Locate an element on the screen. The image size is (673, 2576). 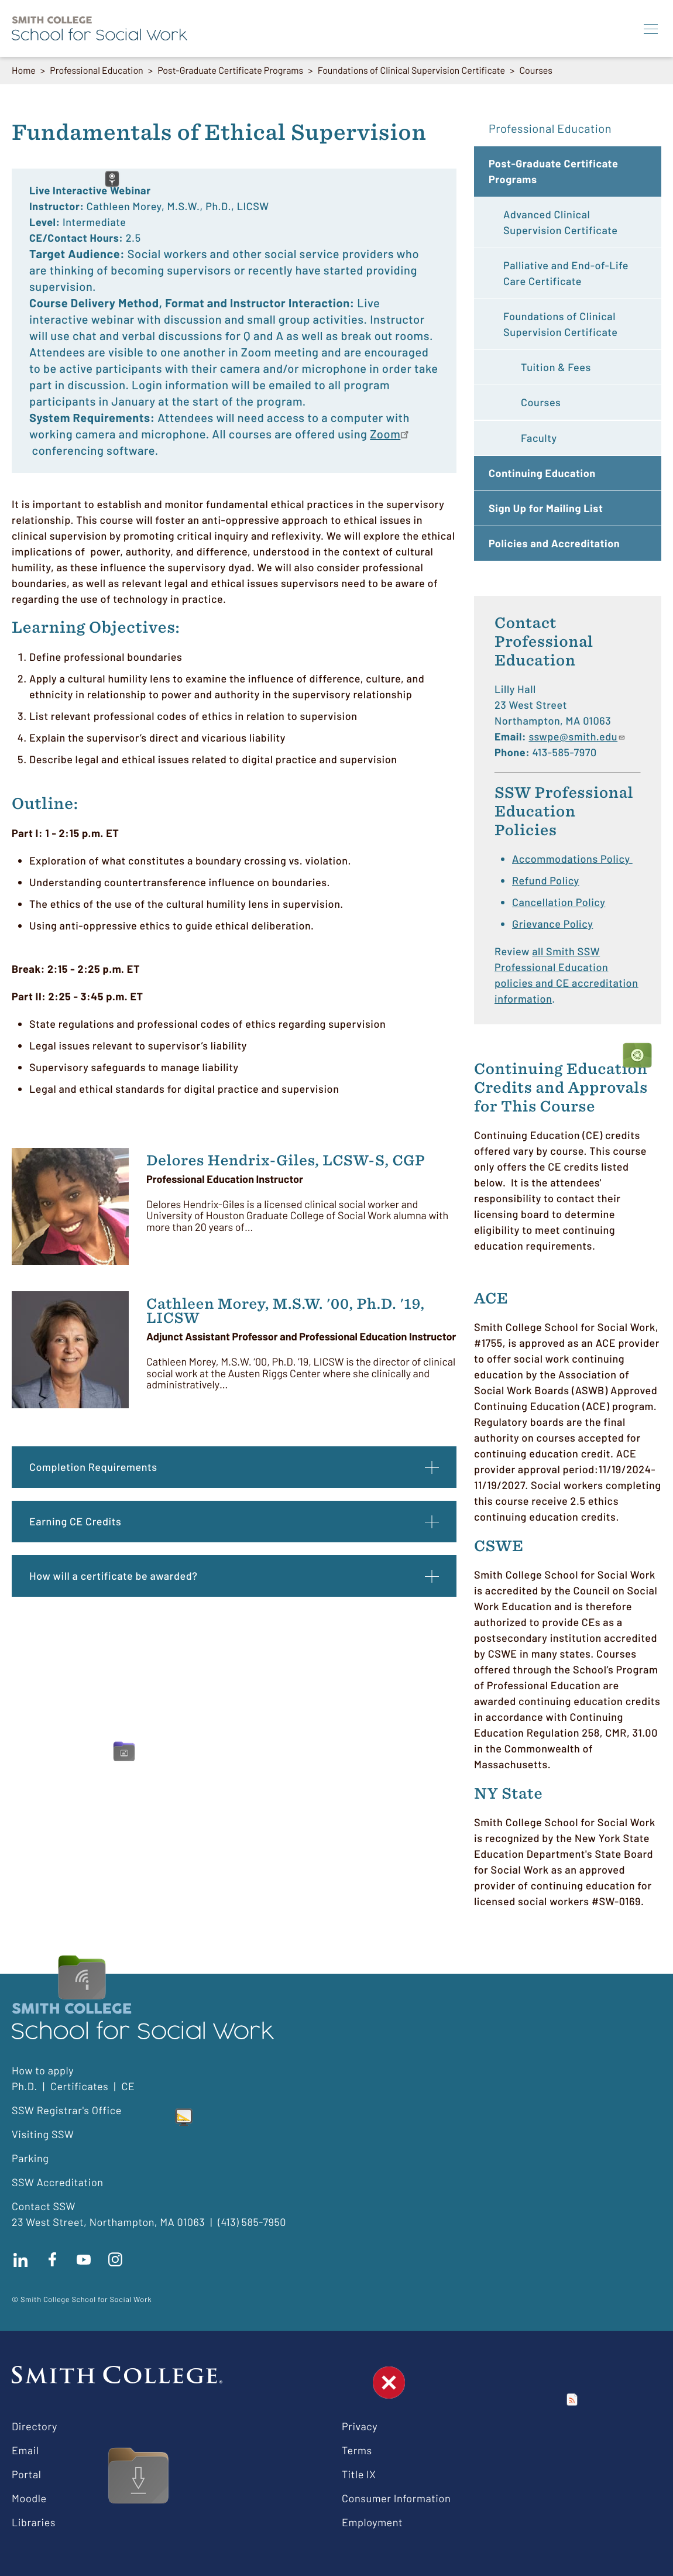
open your pictures folder is located at coordinates (124, 1751).